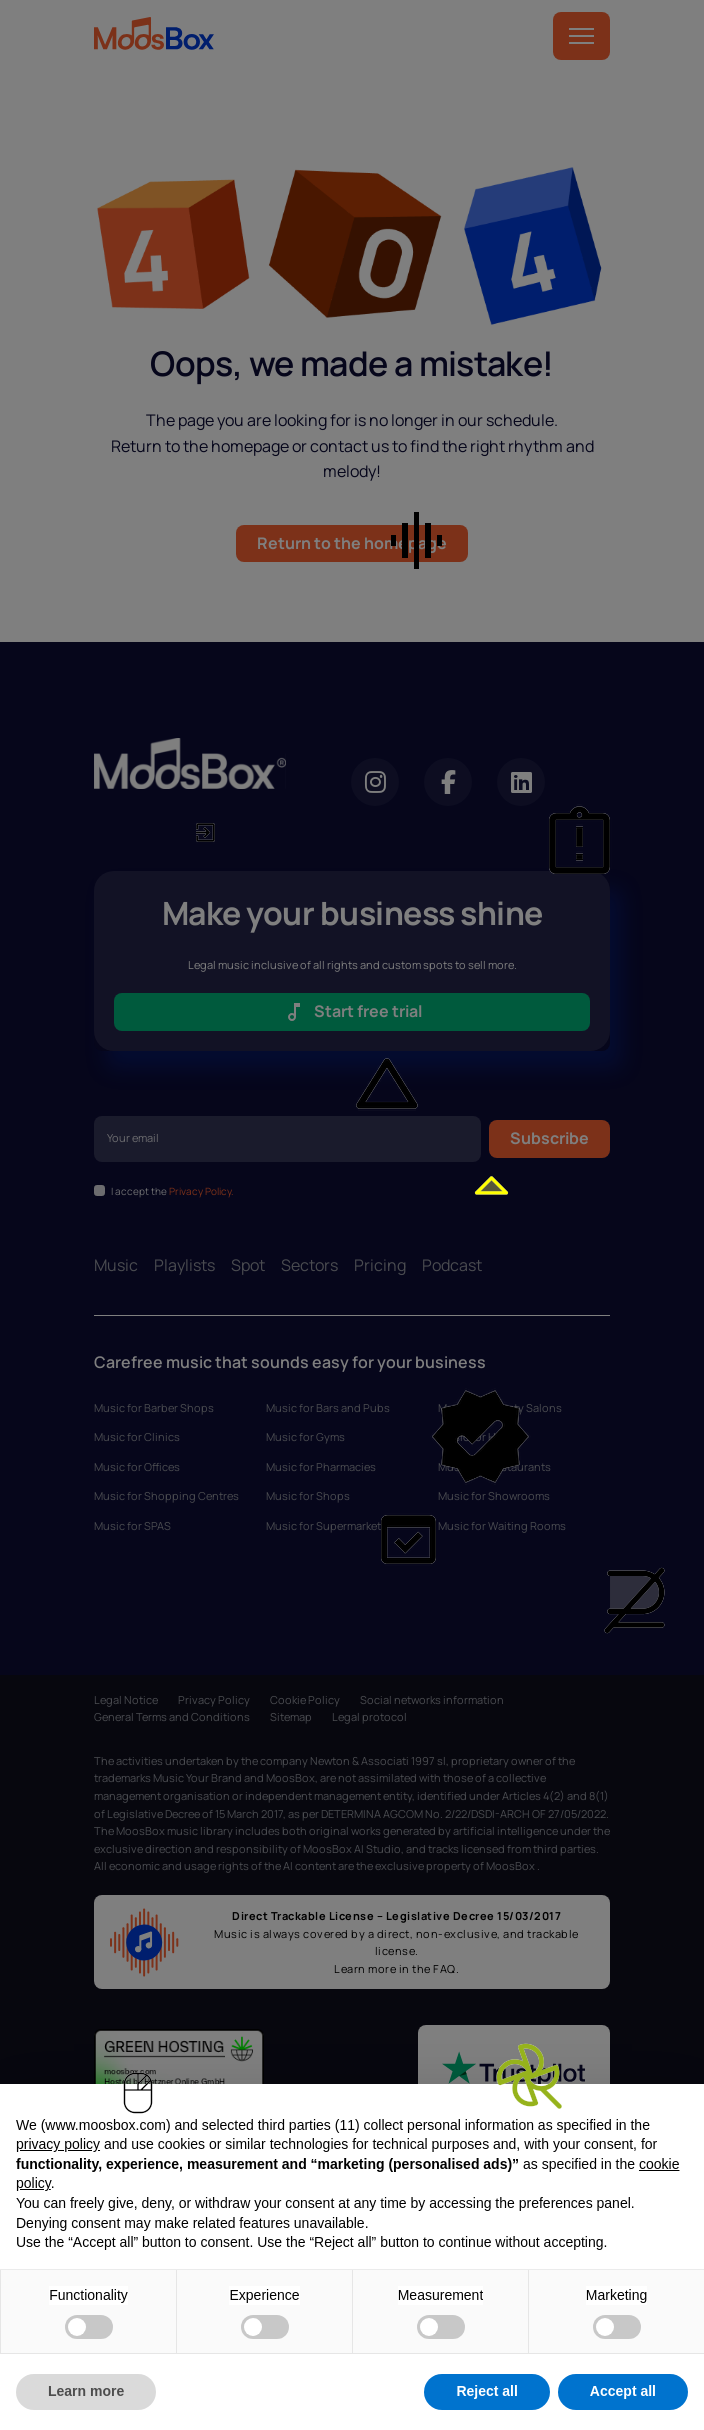  I want to click on scroll up or move content upward, so click(491, 1194).